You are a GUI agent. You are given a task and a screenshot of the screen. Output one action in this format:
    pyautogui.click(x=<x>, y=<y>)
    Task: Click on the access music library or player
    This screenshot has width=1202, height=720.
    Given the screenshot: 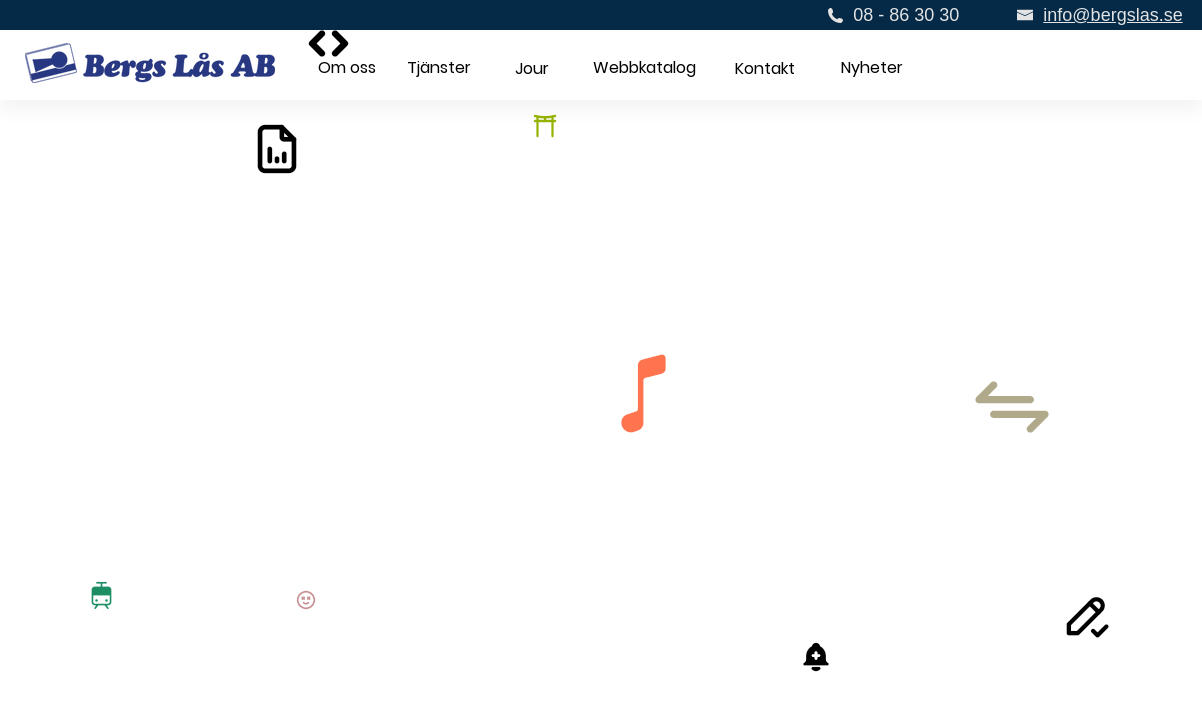 What is the action you would take?
    pyautogui.click(x=643, y=393)
    